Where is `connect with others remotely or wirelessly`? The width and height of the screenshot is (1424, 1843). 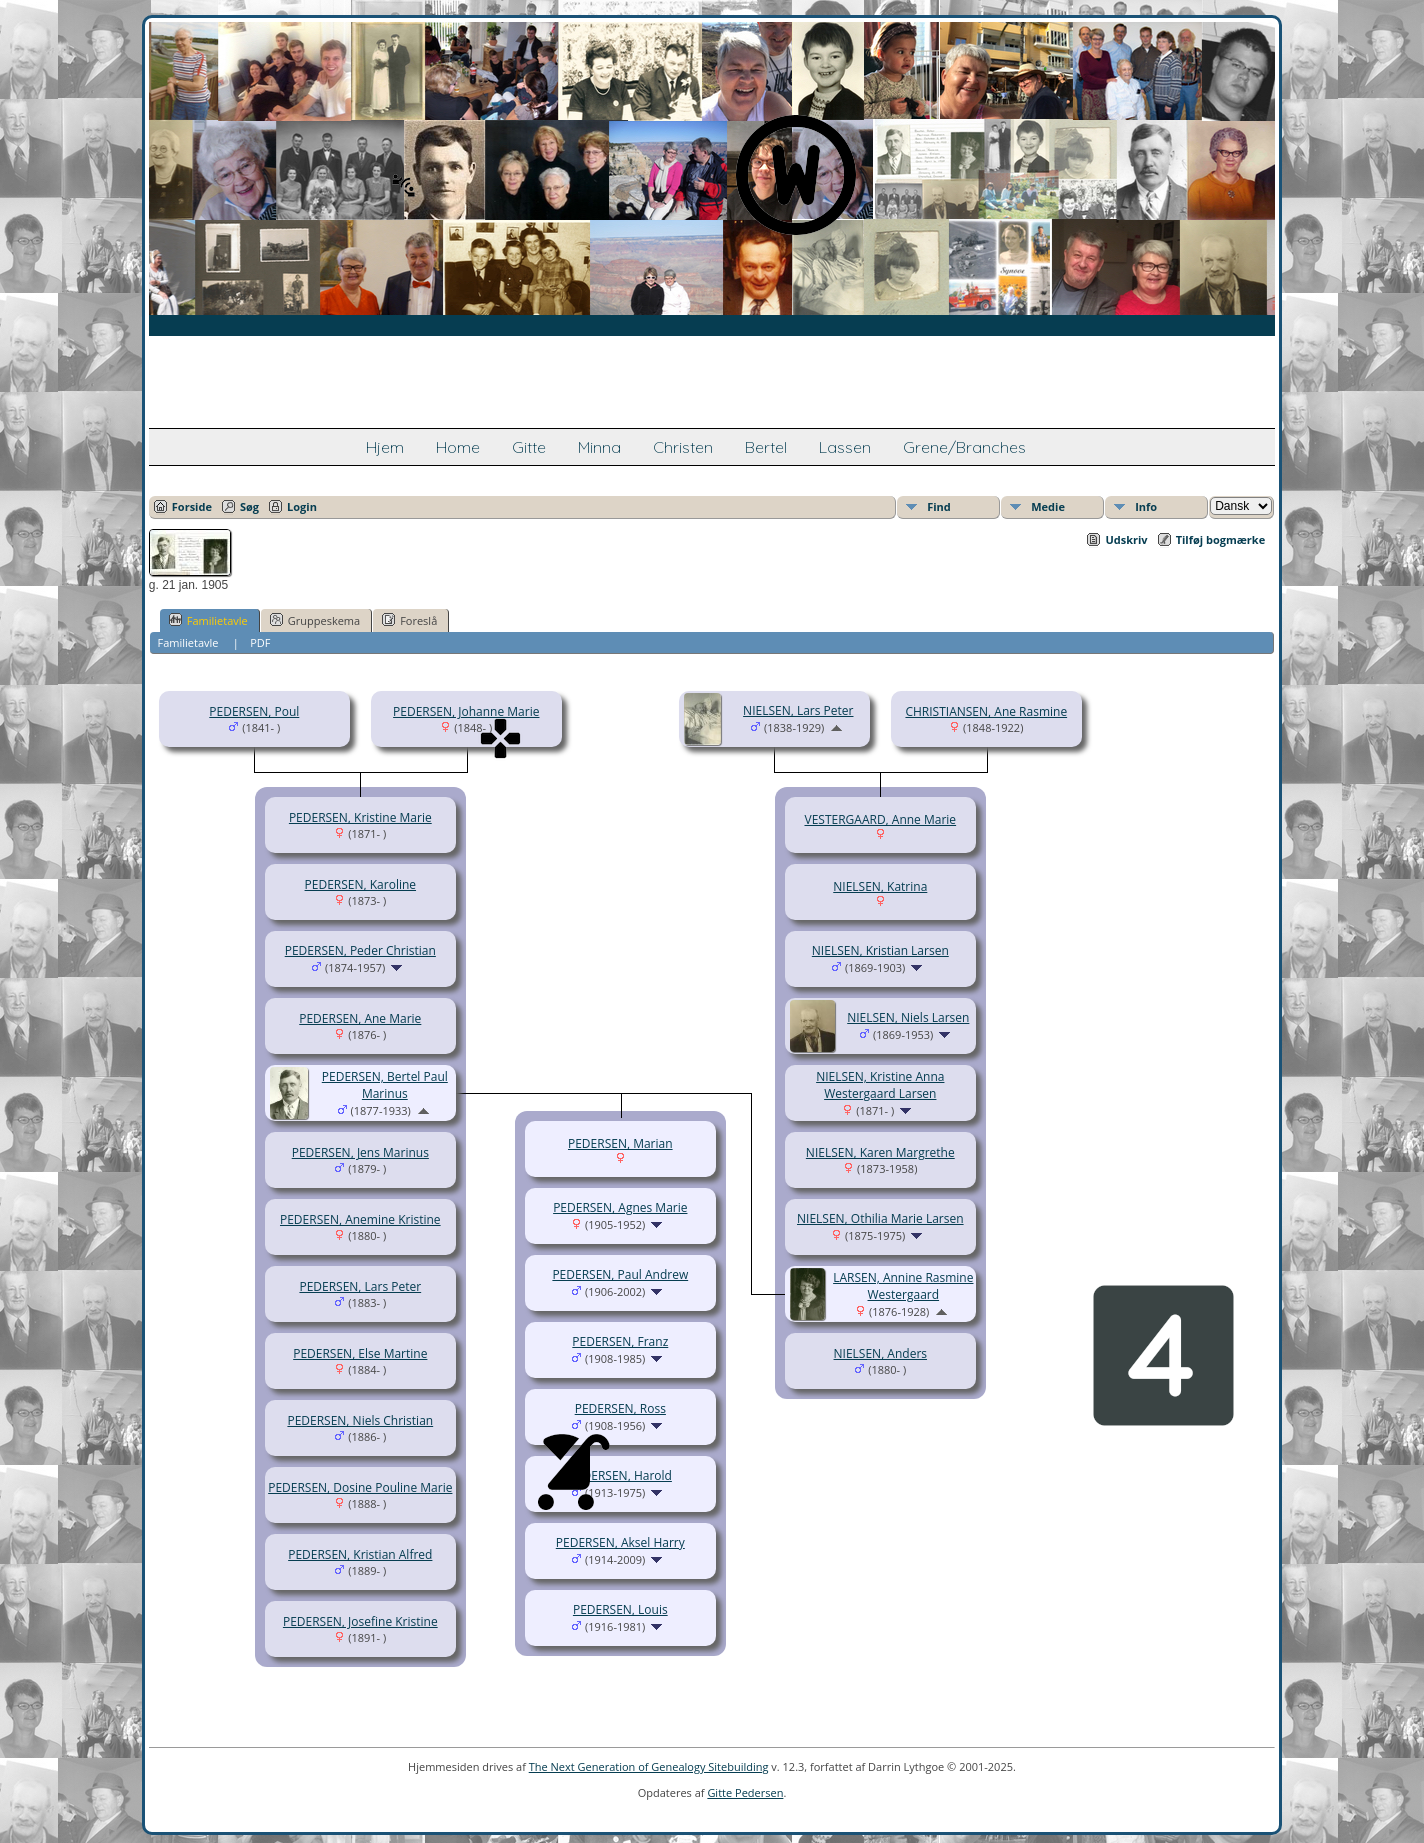
connect with others remotely or wirelessly is located at coordinates (403, 185).